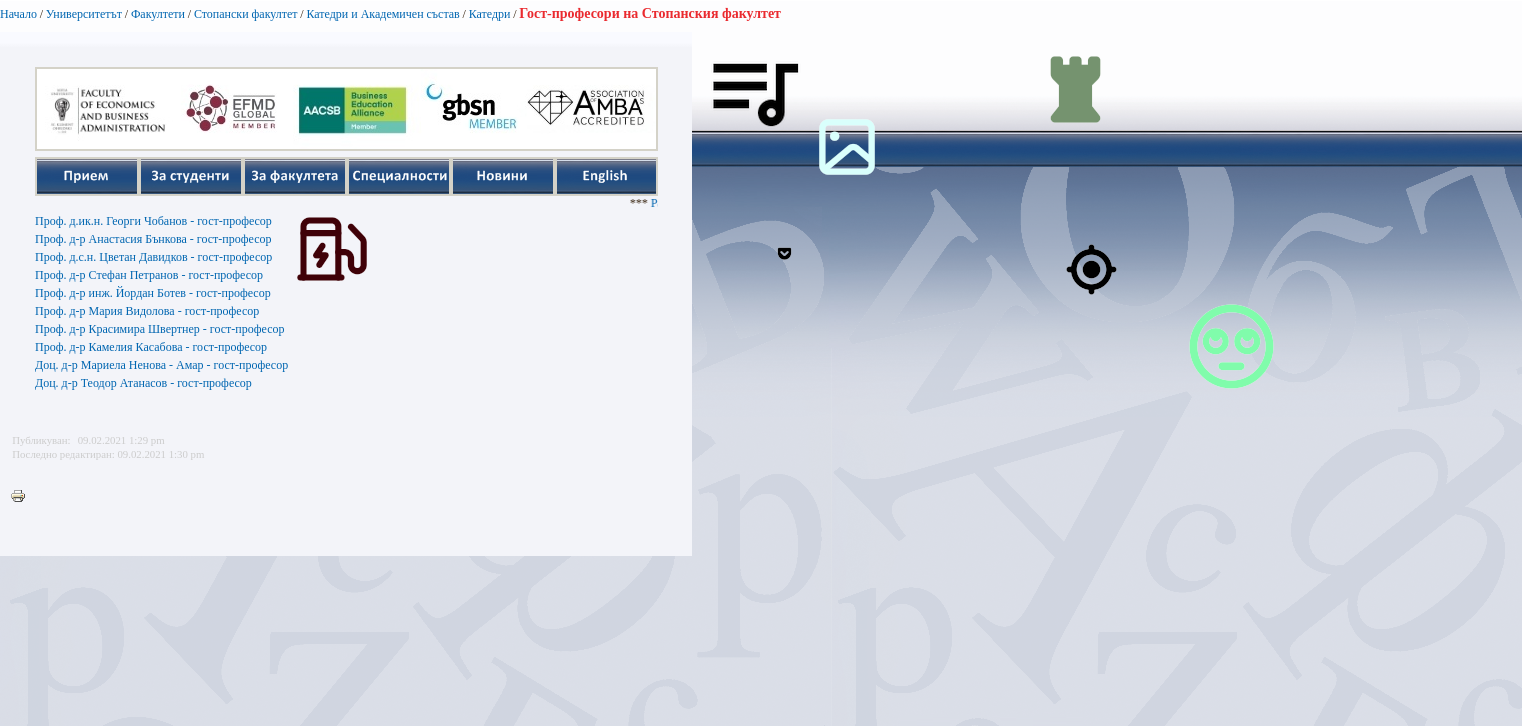 This screenshot has width=1522, height=726. What do you see at coordinates (847, 147) in the screenshot?
I see `view image or photo` at bounding box center [847, 147].